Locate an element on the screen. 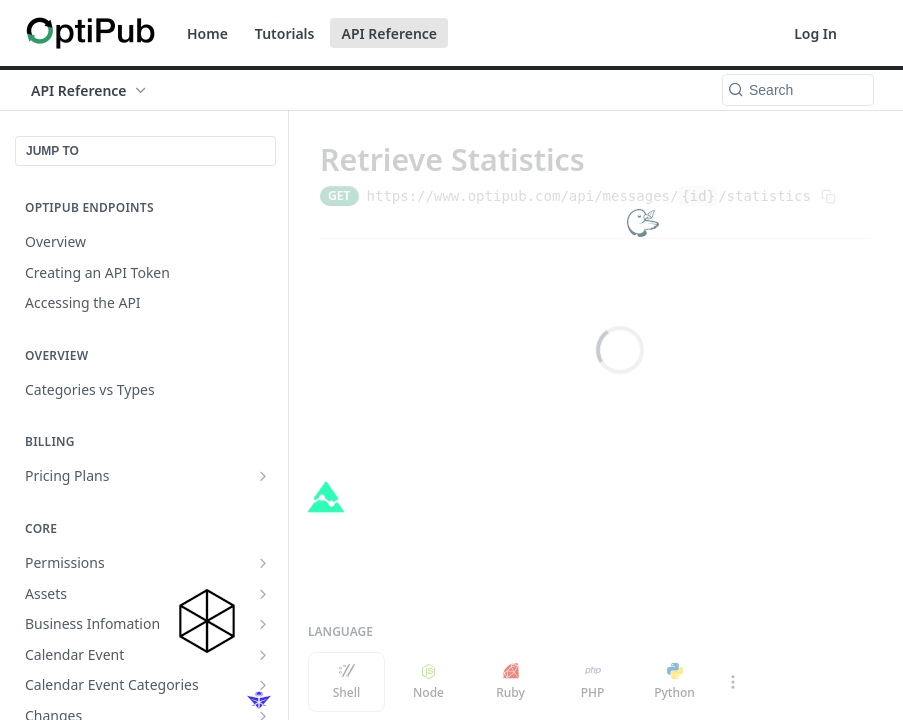 The height and width of the screenshot is (720, 903). navigate to Saudia Airlines website or app is located at coordinates (259, 700).